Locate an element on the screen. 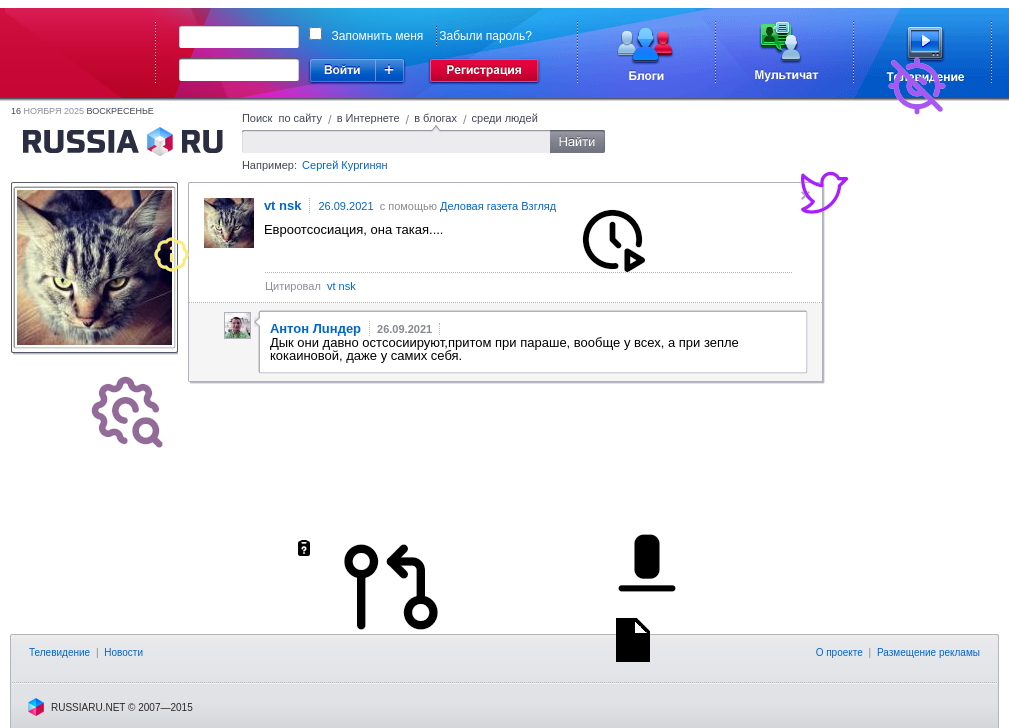 The height and width of the screenshot is (728, 1009). align selected element to bottom is located at coordinates (647, 563).